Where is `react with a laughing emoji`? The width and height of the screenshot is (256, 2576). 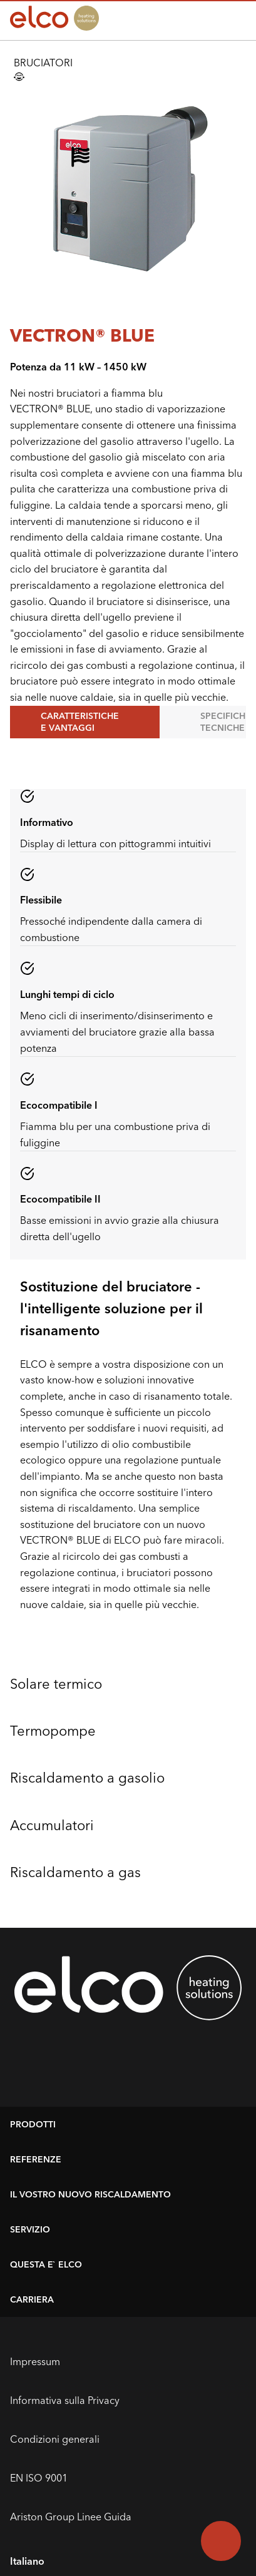
react with a laughing emoji is located at coordinates (19, 76).